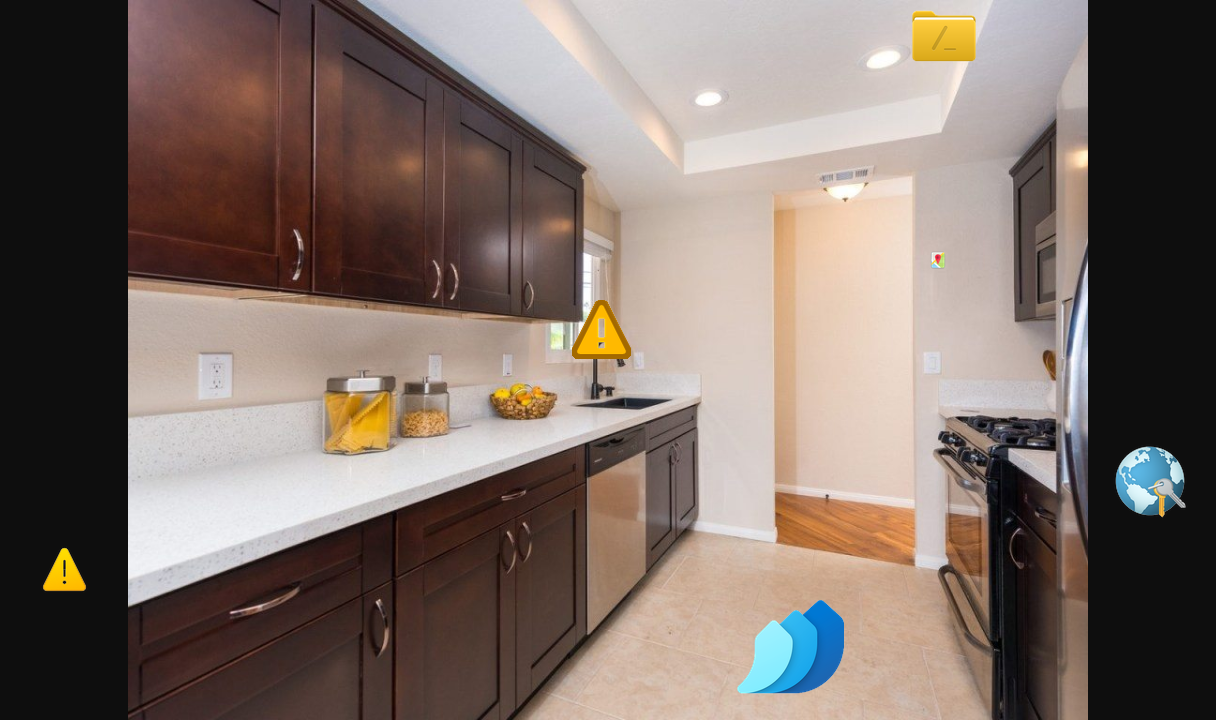 The image size is (1216, 720). I want to click on indicates a OneDrive sync warning or issue, so click(601, 329).